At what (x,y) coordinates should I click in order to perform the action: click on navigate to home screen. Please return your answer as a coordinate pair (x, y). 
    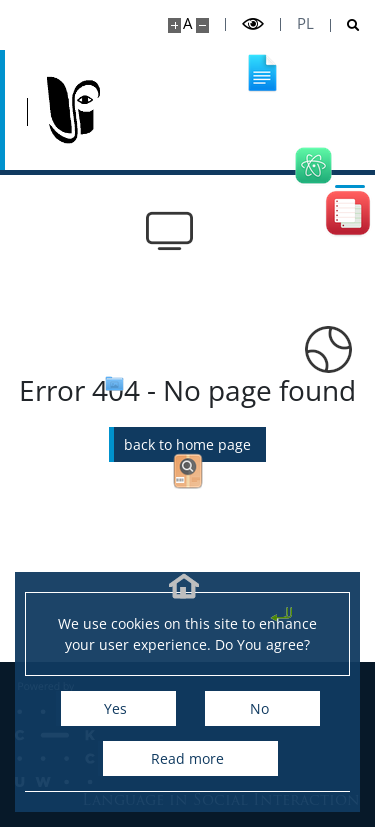
    Looking at the image, I should click on (184, 587).